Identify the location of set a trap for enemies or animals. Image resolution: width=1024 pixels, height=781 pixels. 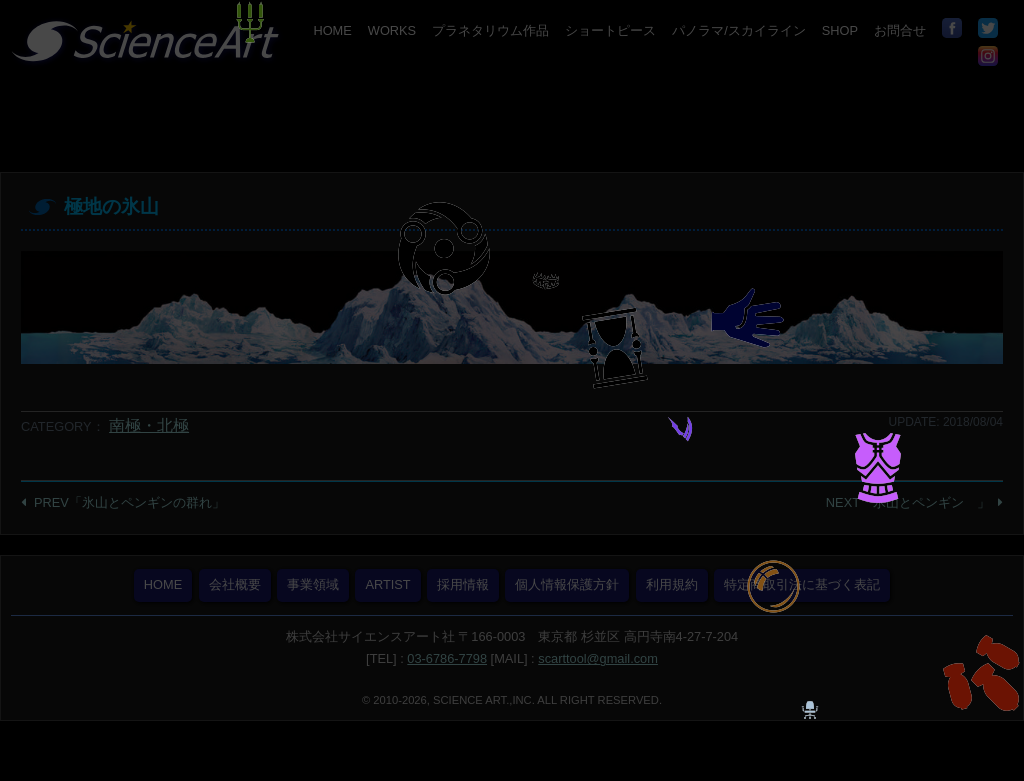
(546, 280).